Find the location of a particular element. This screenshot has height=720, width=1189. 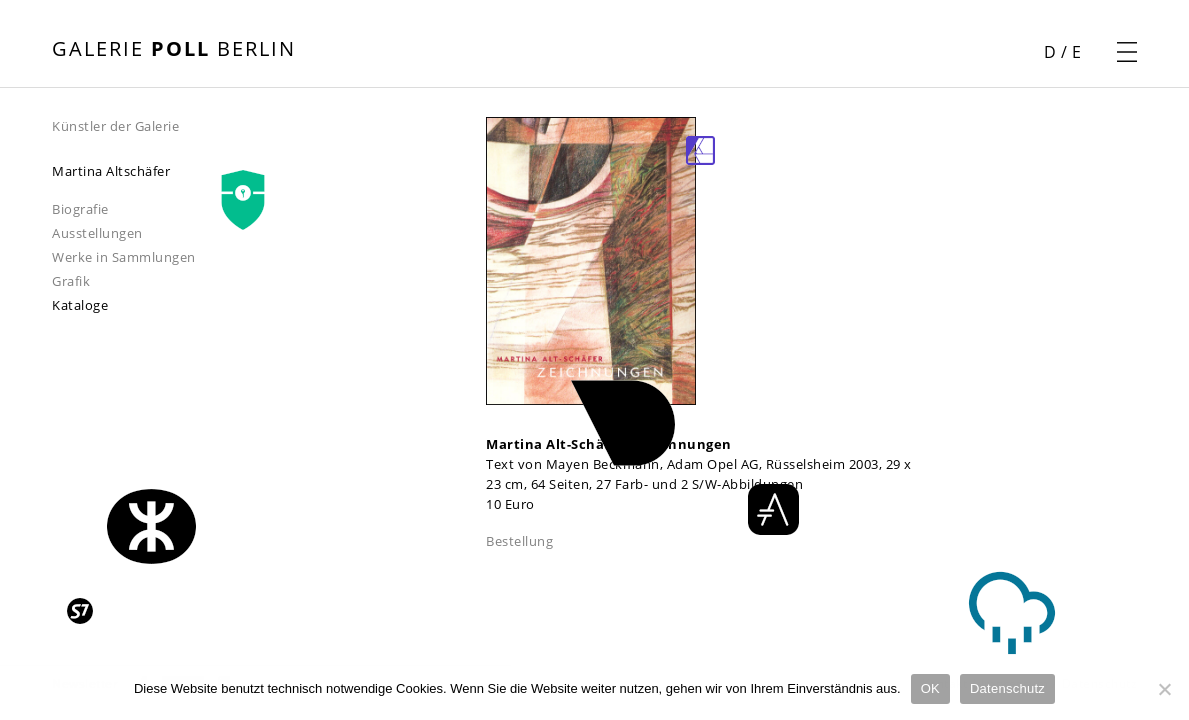

open netdata monitoring dashboard is located at coordinates (623, 423).